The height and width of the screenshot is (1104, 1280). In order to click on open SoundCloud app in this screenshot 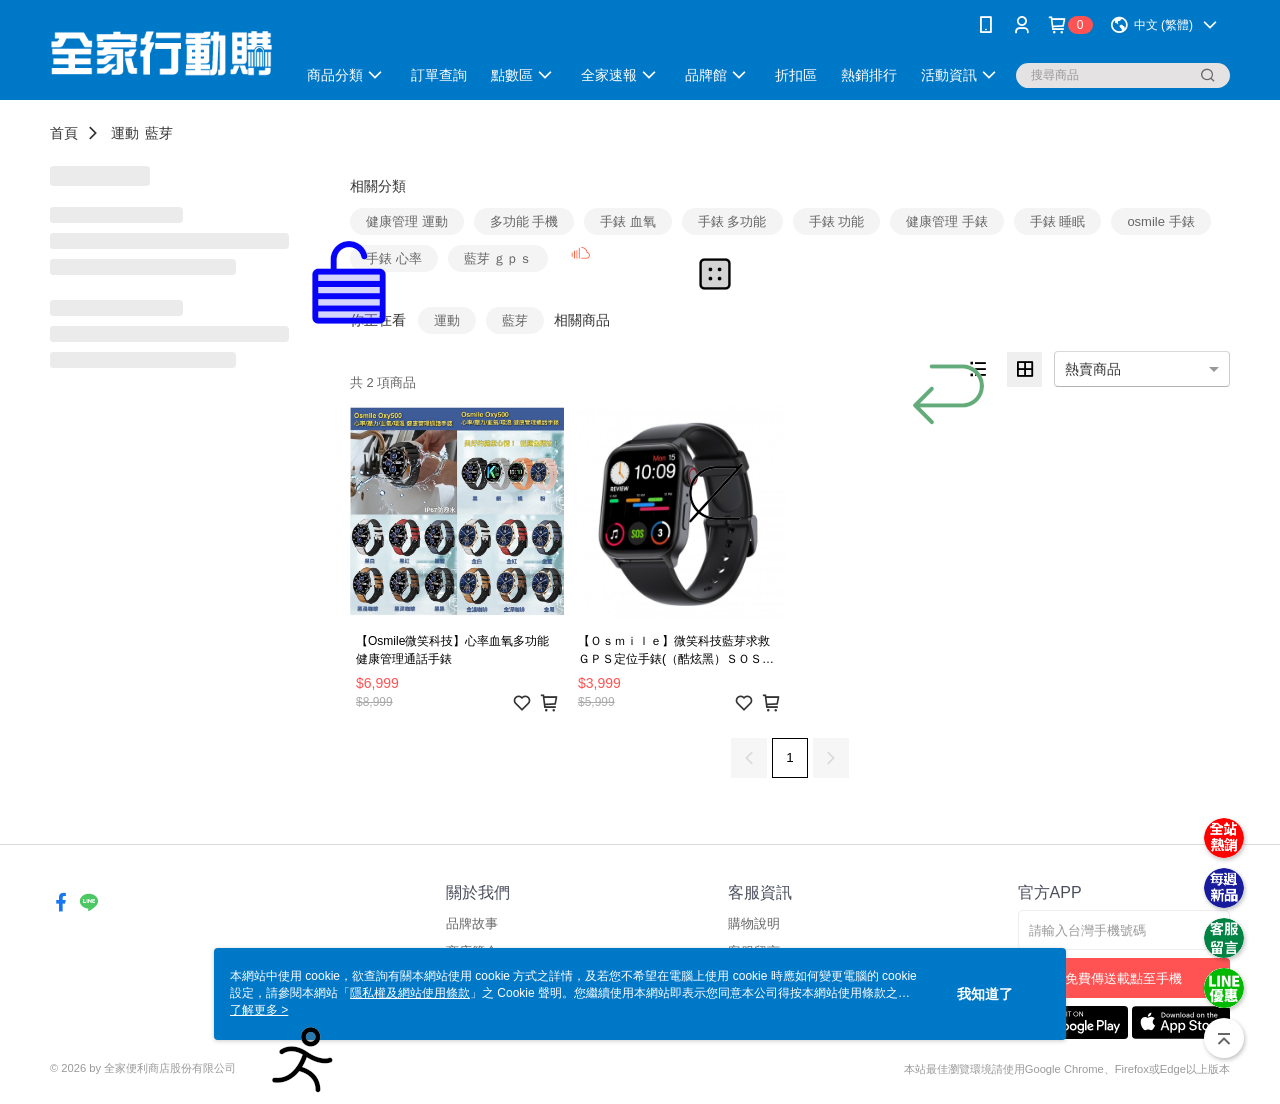, I will do `click(580, 253)`.